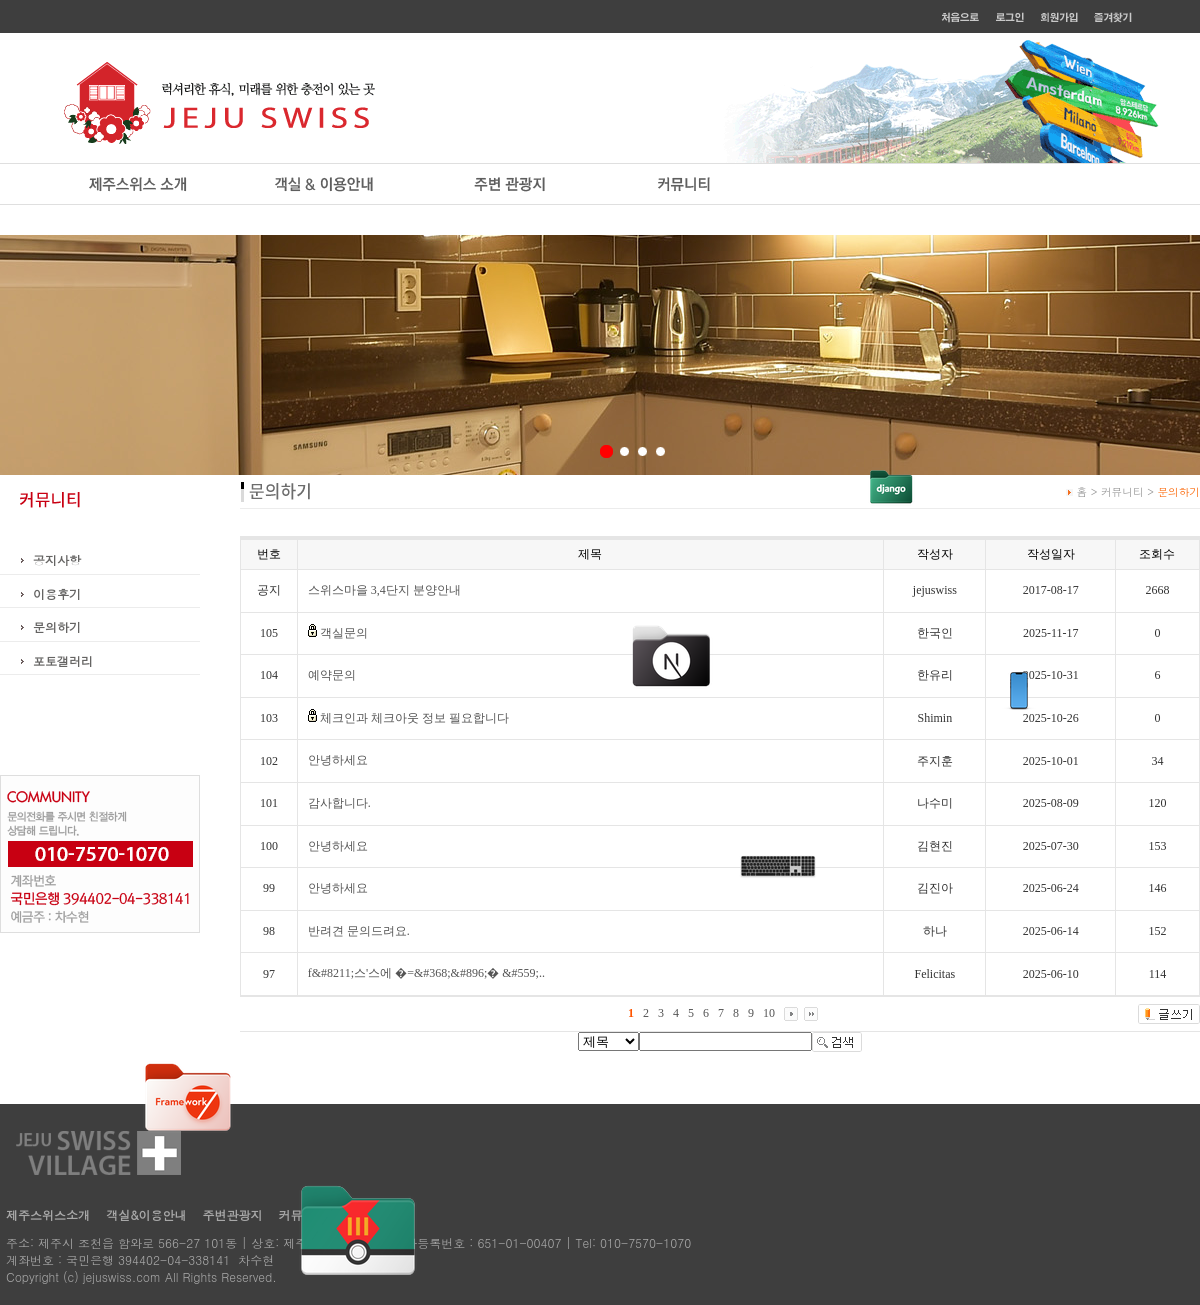 The height and width of the screenshot is (1305, 1200). What do you see at coordinates (891, 488) in the screenshot?
I see `open django project folder` at bounding box center [891, 488].